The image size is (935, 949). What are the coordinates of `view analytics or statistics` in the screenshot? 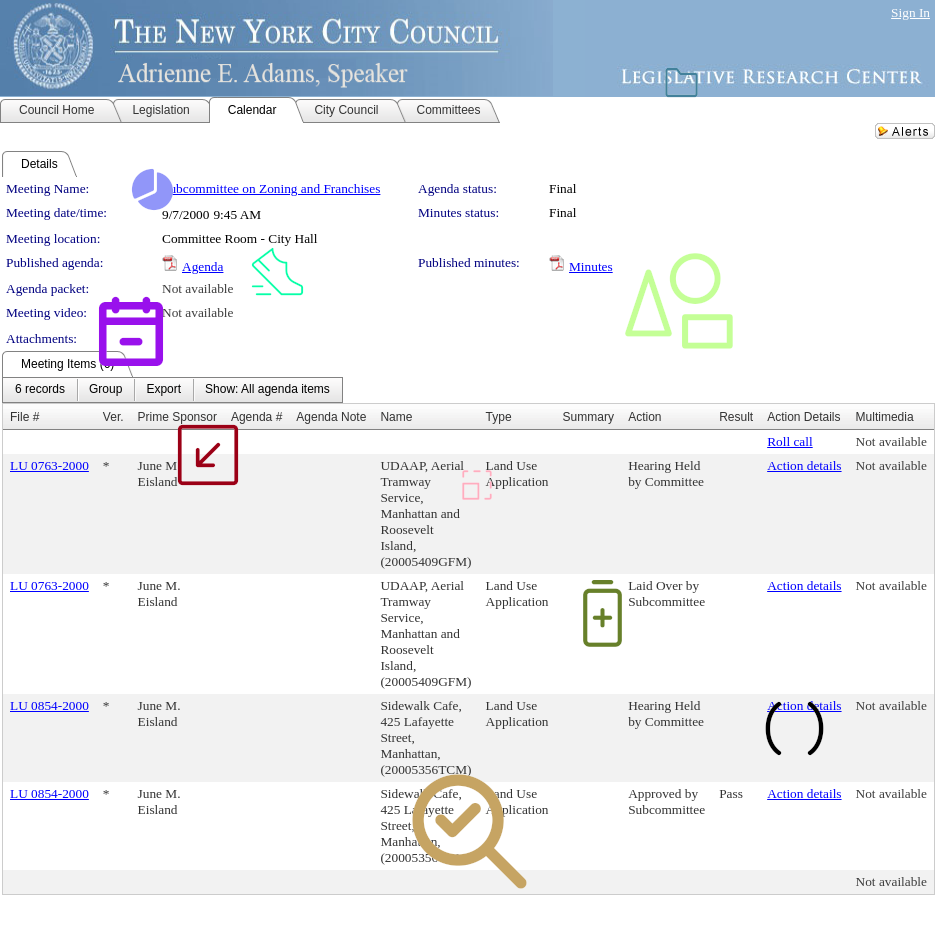 It's located at (152, 189).